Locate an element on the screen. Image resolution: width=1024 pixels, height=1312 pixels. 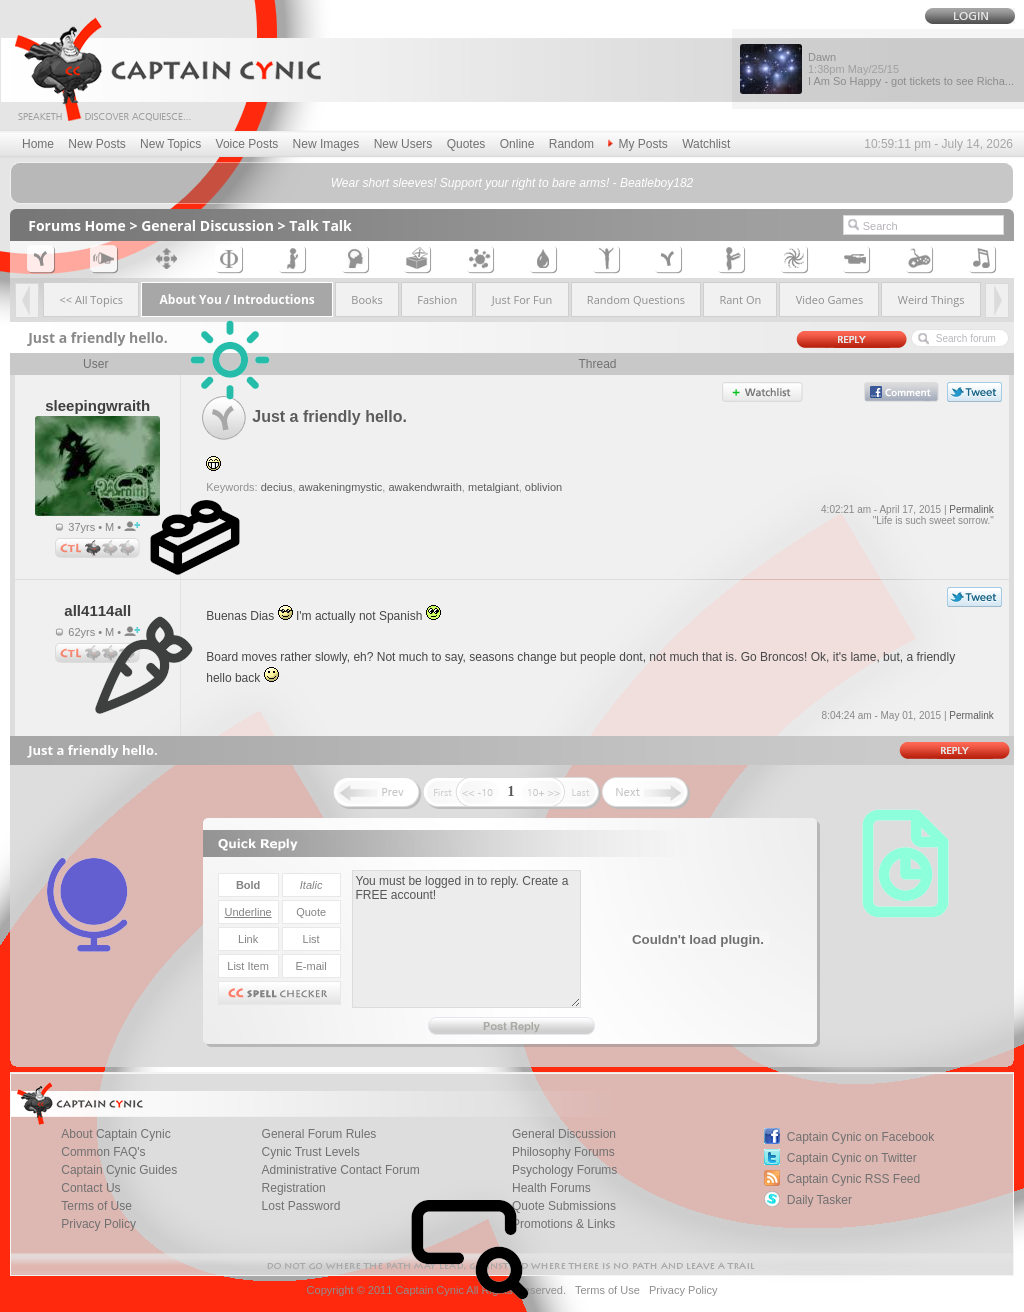
browse vegetable or produce category is located at coordinates (141, 667).